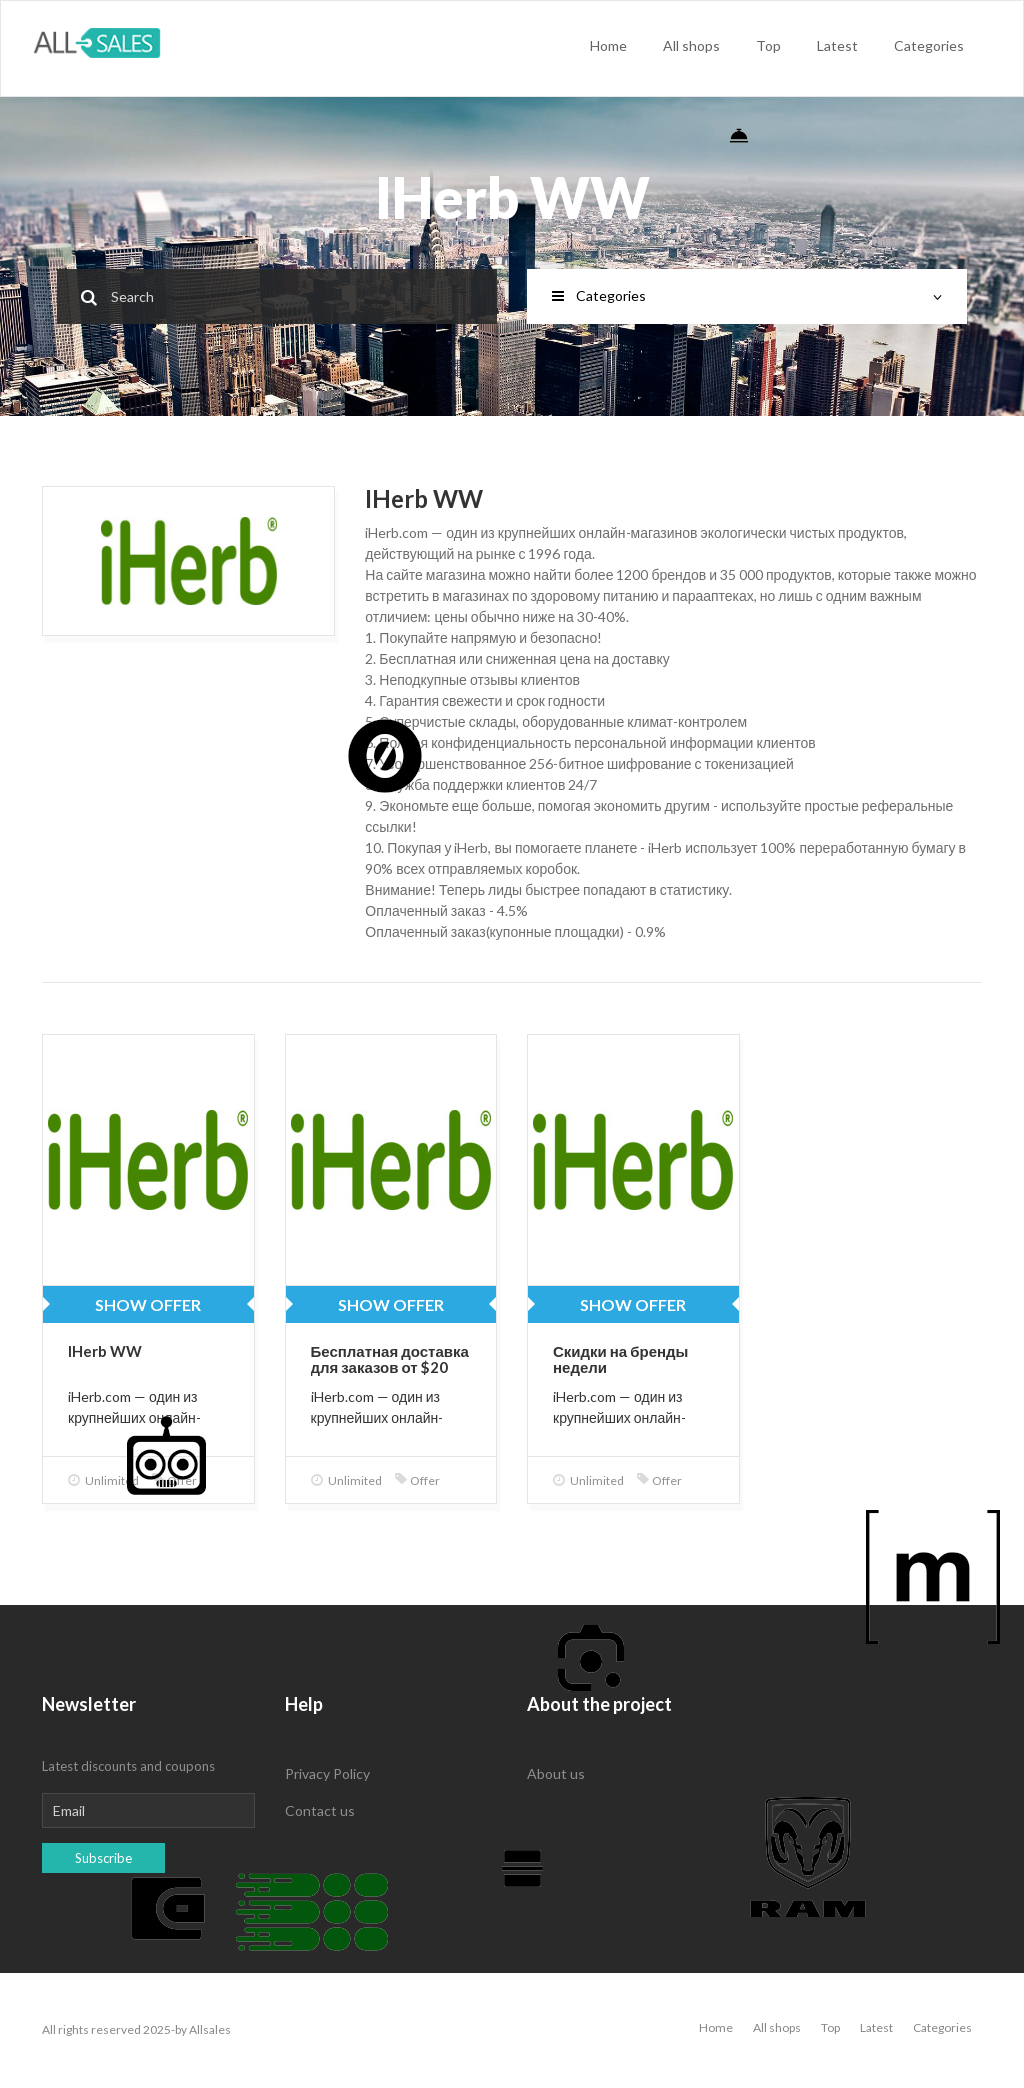 Image resolution: width=1024 pixels, height=2088 pixels. Describe the element at coordinates (591, 1658) in the screenshot. I see `open google lens to search with your camera` at that location.